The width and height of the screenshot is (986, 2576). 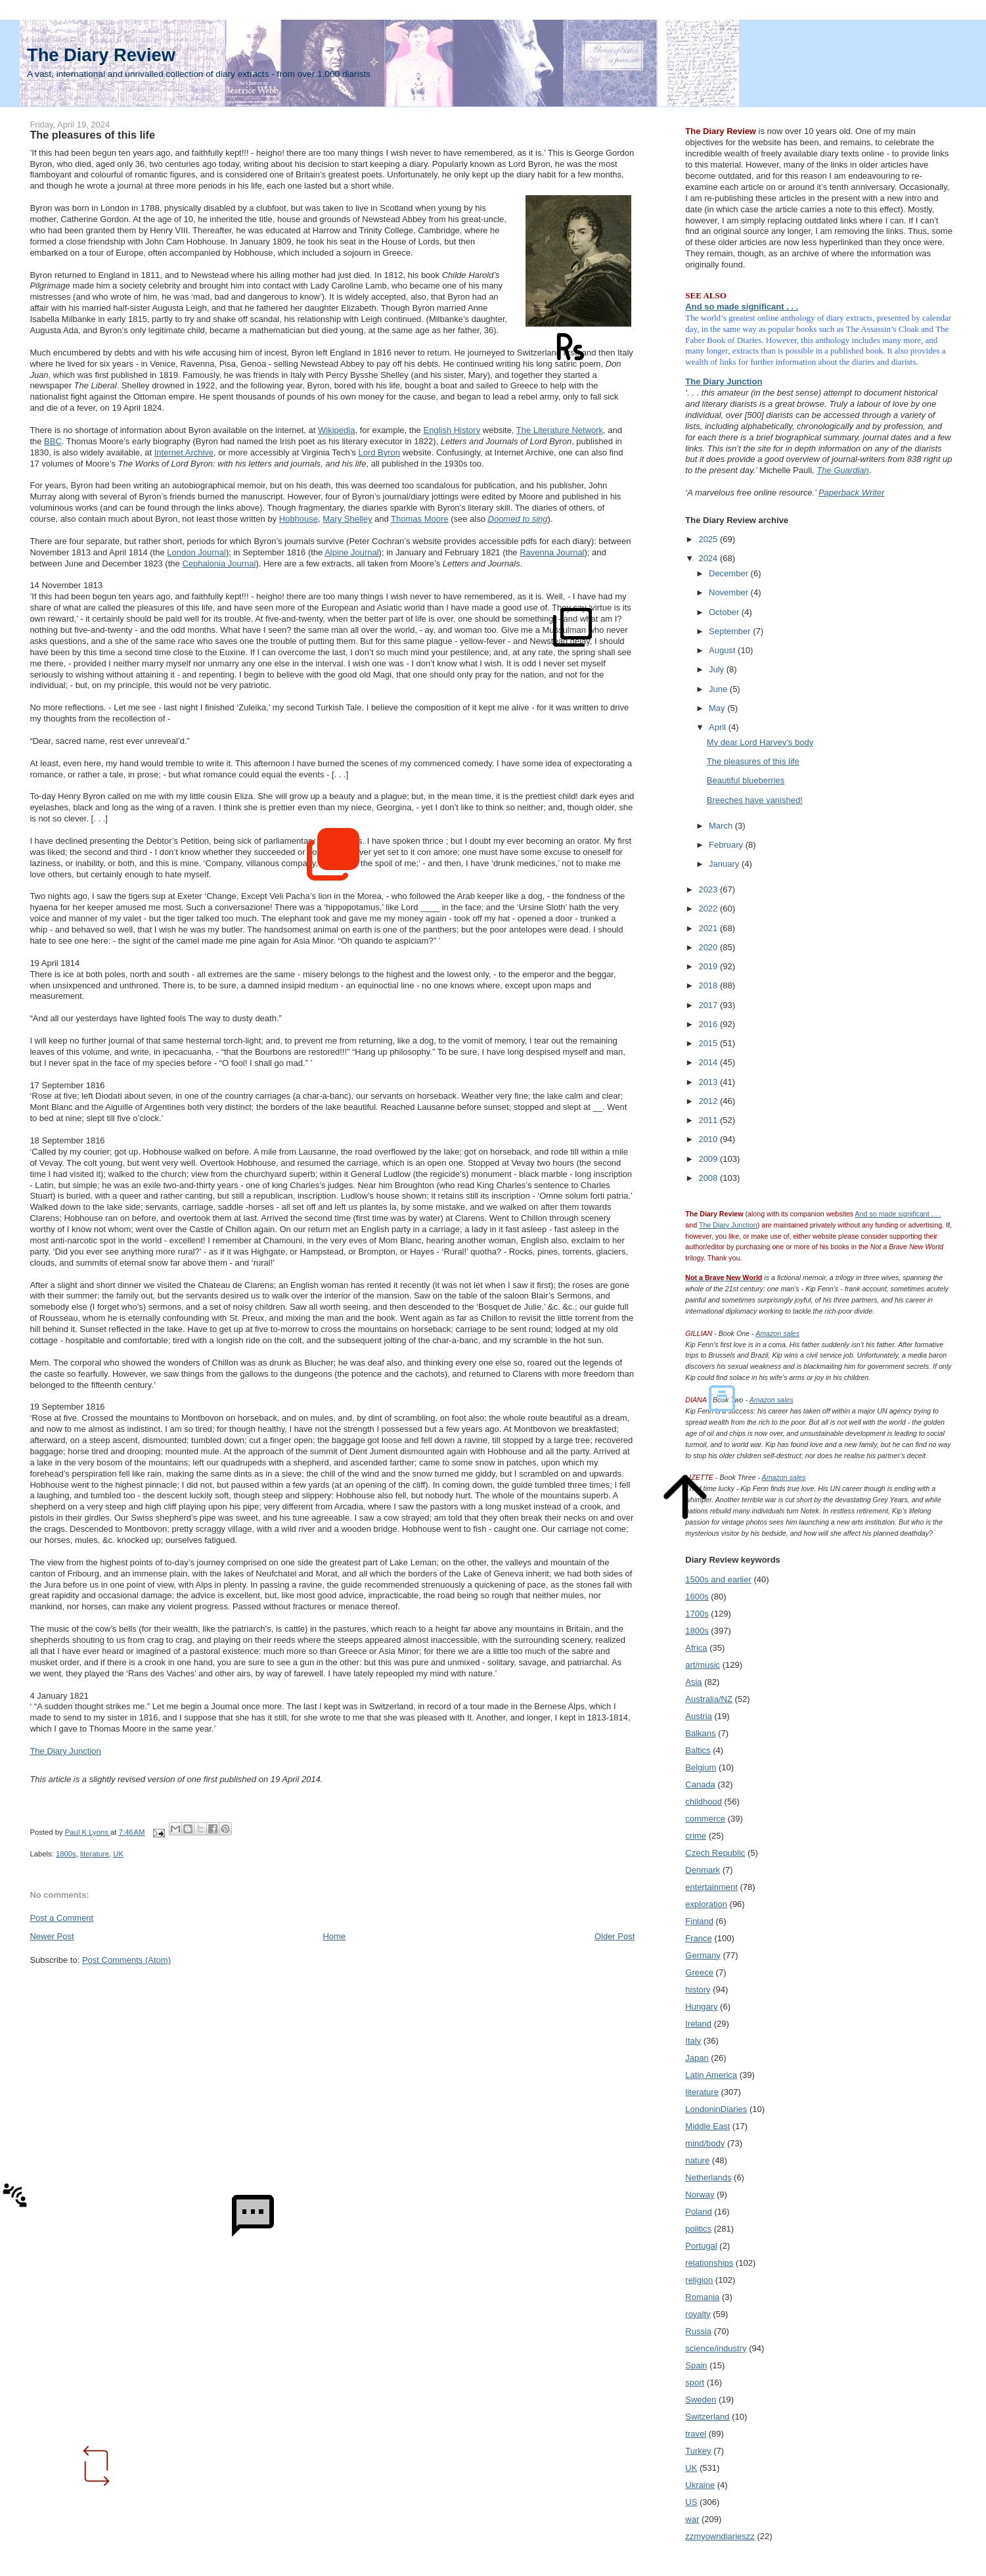 I want to click on align content to top center of container, so click(x=722, y=1398).